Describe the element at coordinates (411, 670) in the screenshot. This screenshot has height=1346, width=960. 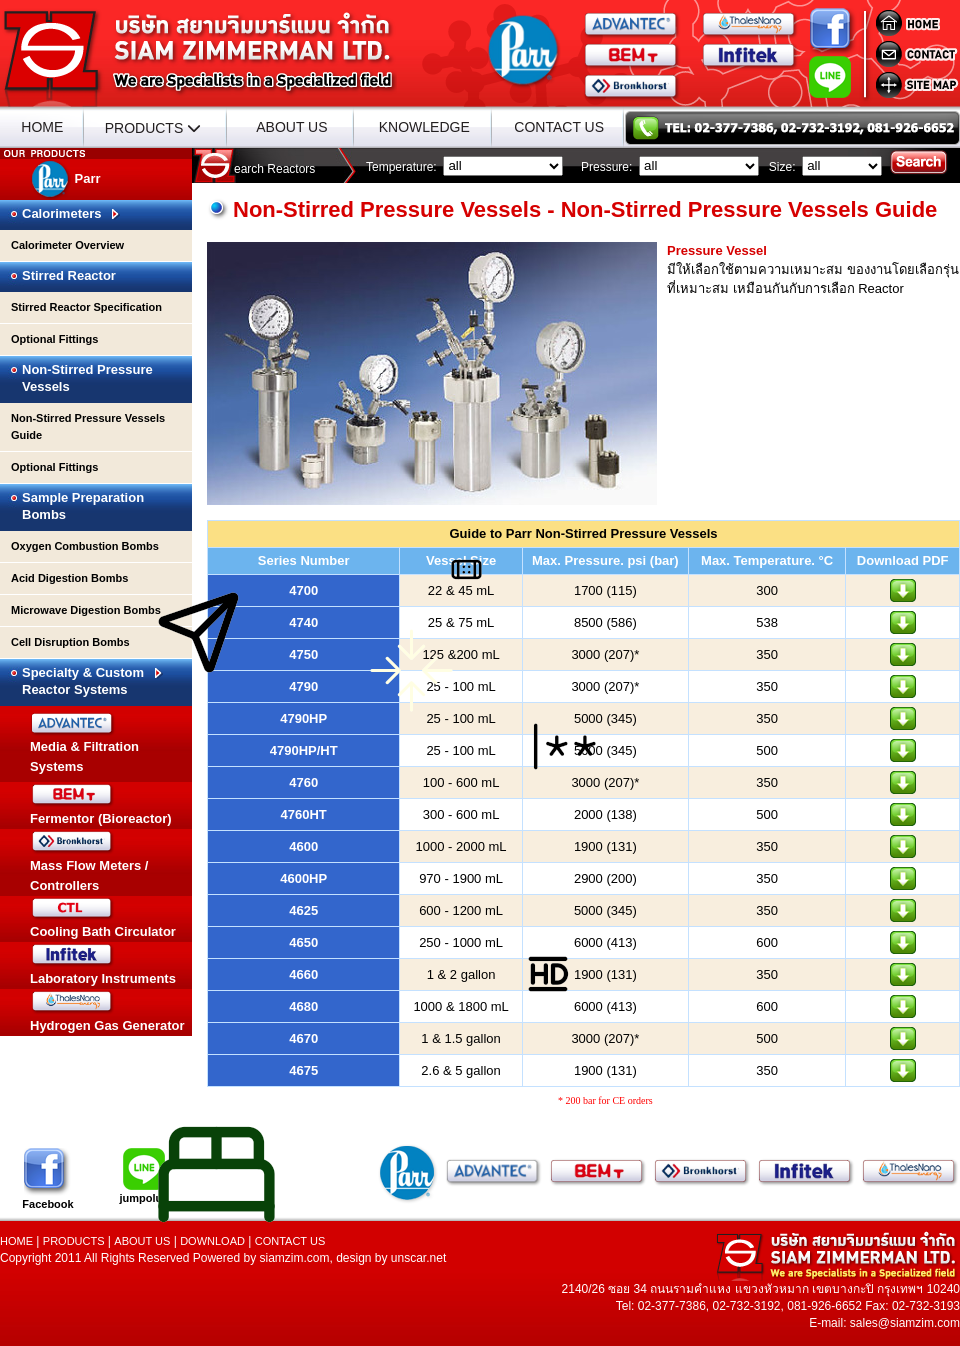
I see `collapse or minimize content from all sides` at that location.